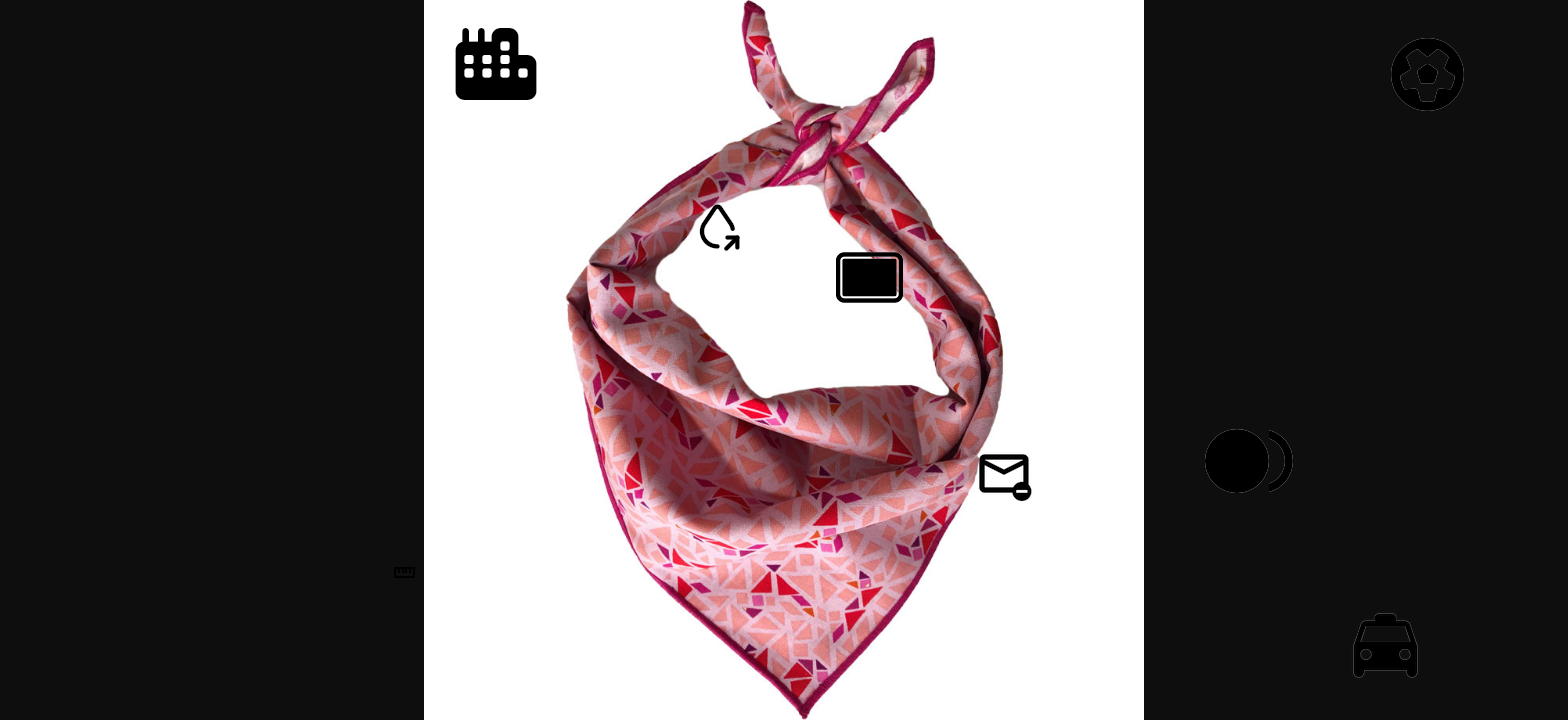  Describe the element at coordinates (1427, 74) in the screenshot. I see `access sports or soccer-related content` at that location.